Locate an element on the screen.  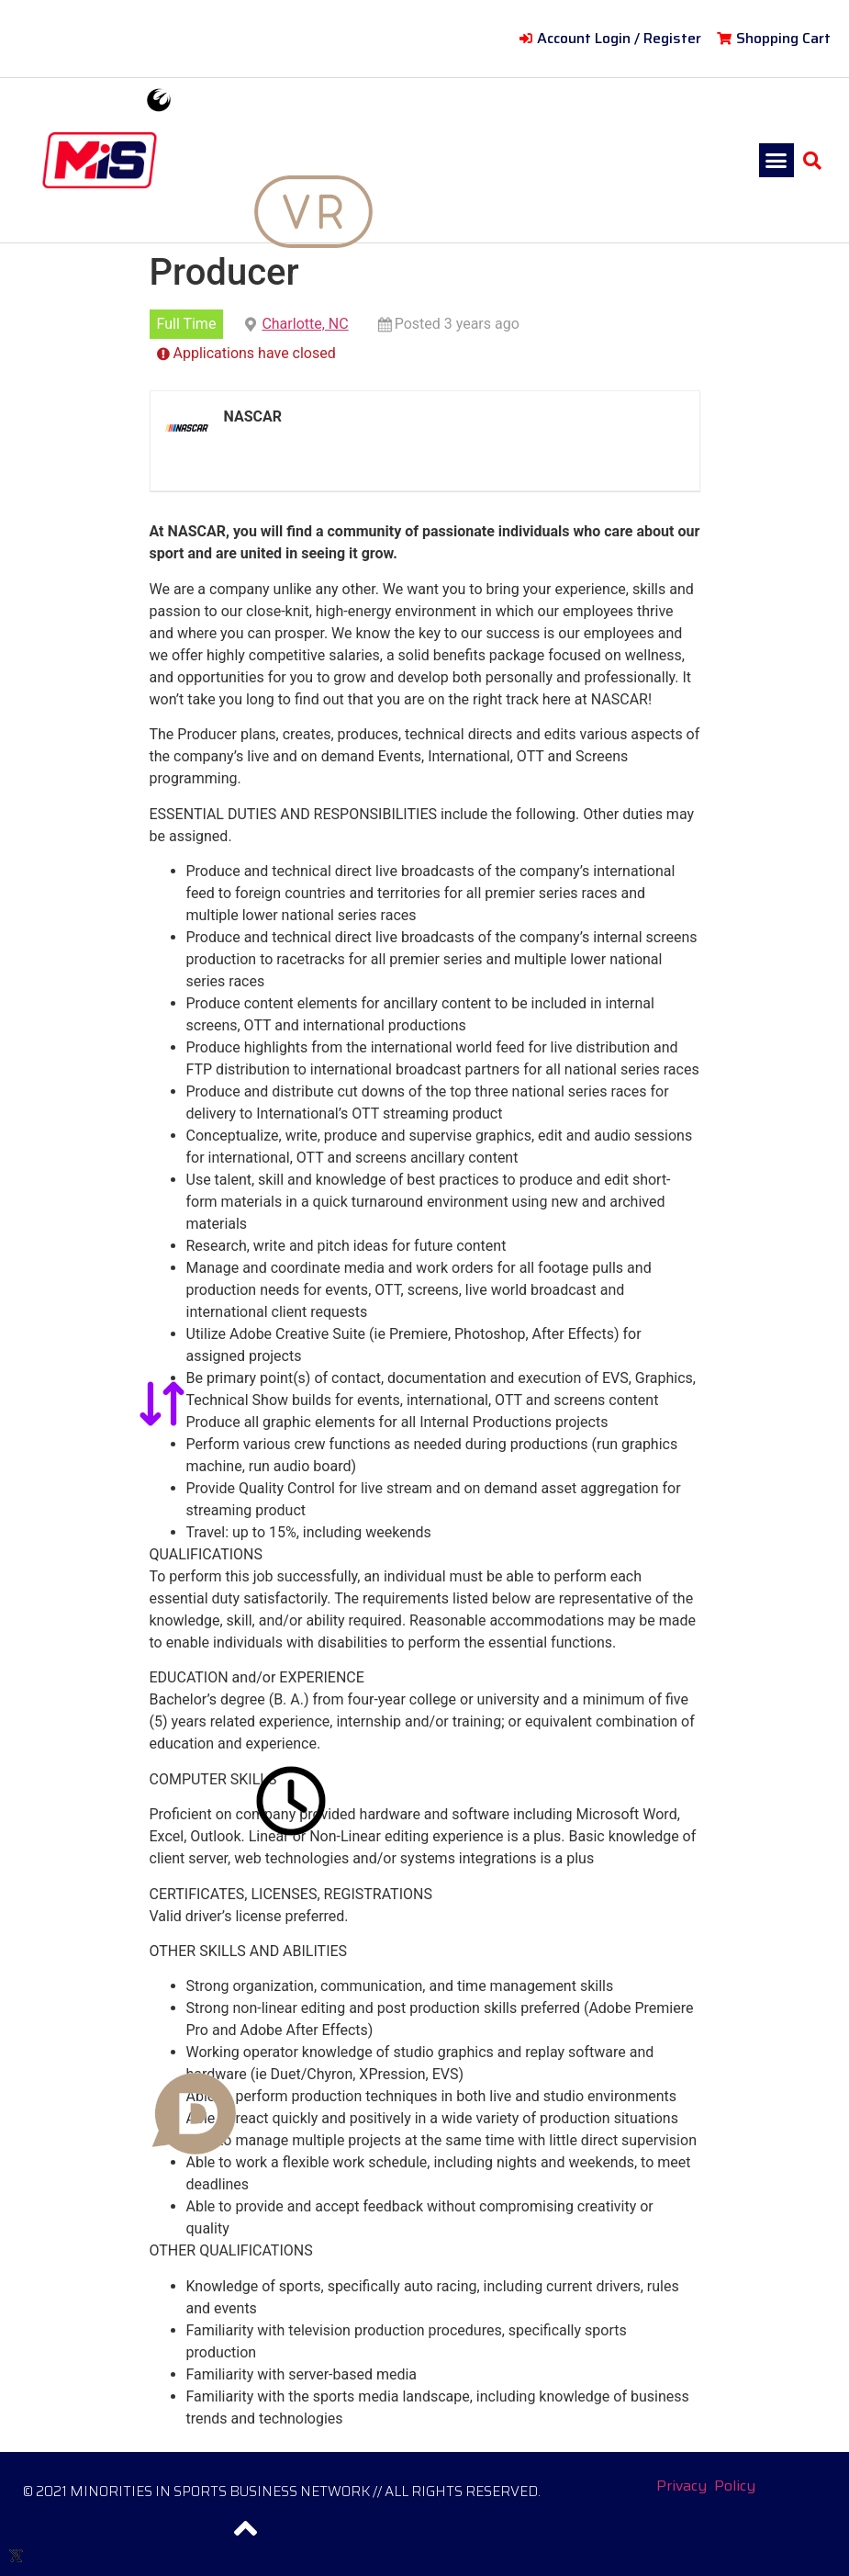
view time or clock settings is located at coordinates (291, 1801).